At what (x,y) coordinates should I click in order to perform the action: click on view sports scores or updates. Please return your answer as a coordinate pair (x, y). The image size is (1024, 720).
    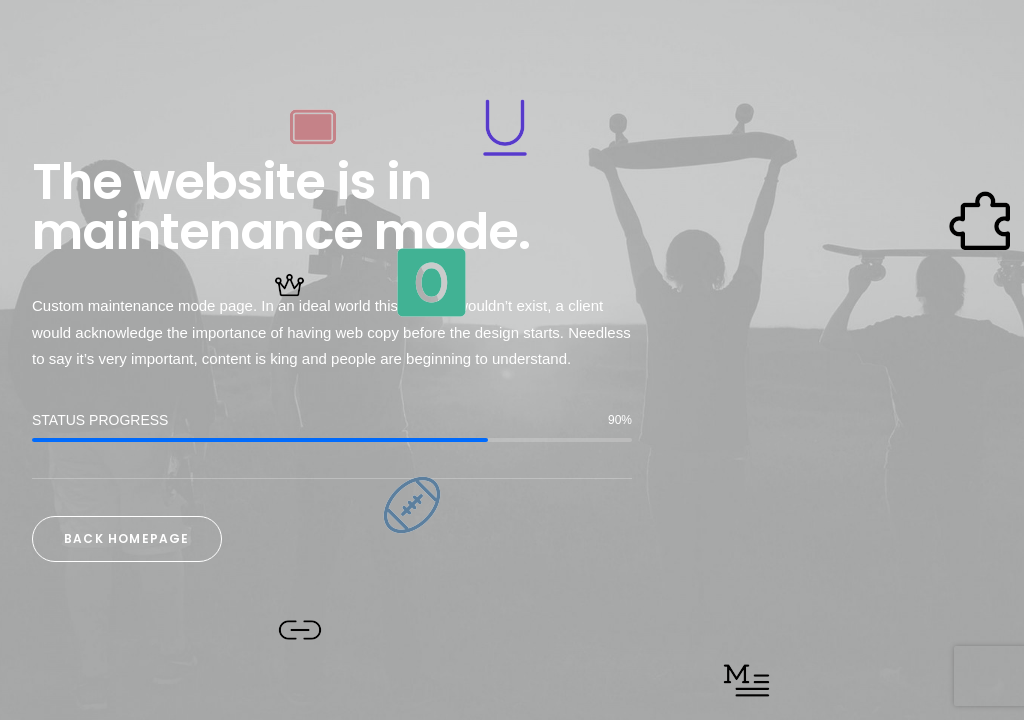
    Looking at the image, I should click on (412, 505).